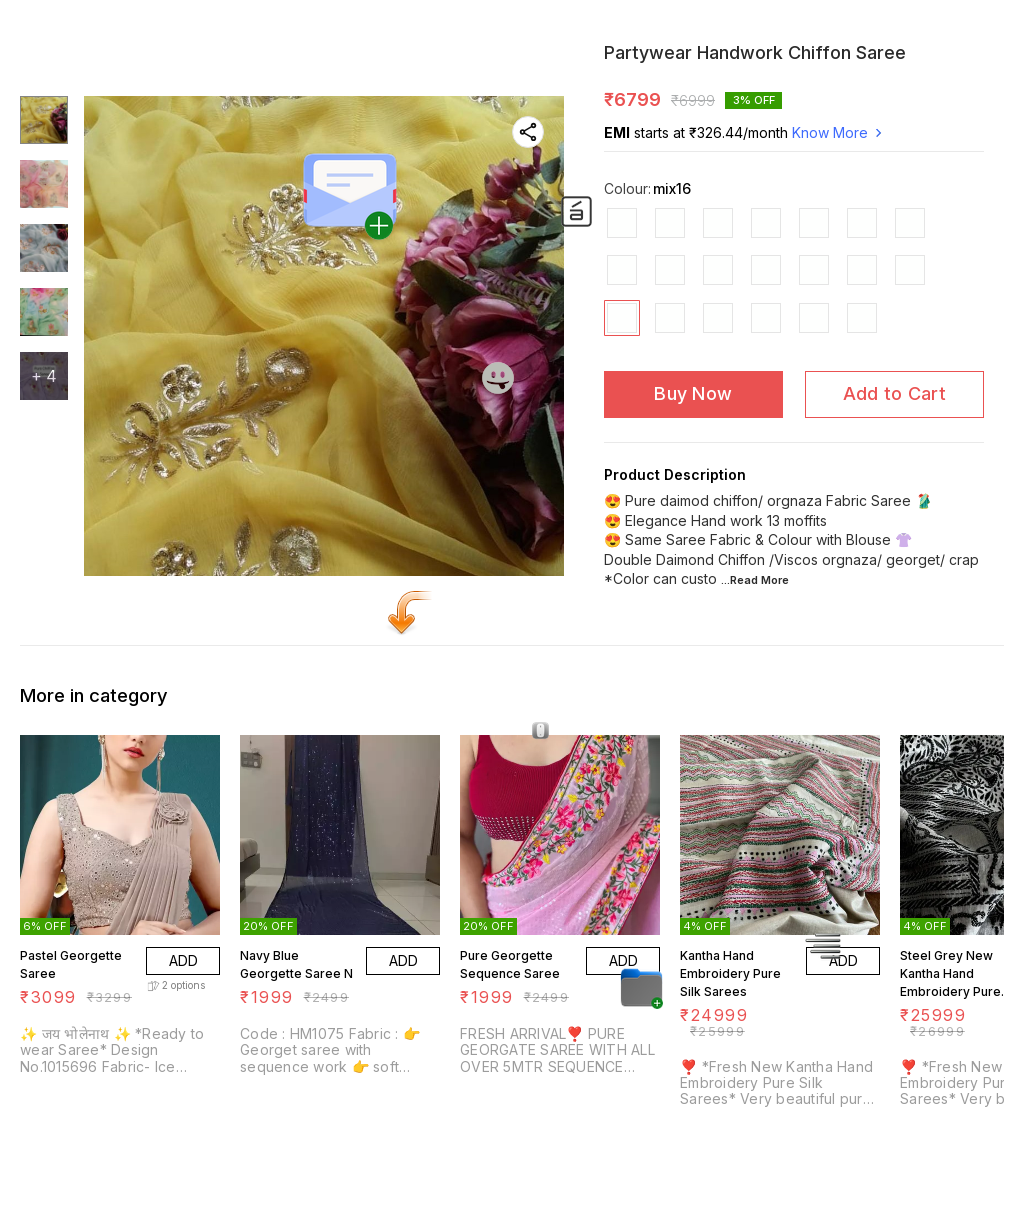 This screenshot has width=1024, height=1228. What do you see at coordinates (823, 946) in the screenshot?
I see `align text to the right margin` at bounding box center [823, 946].